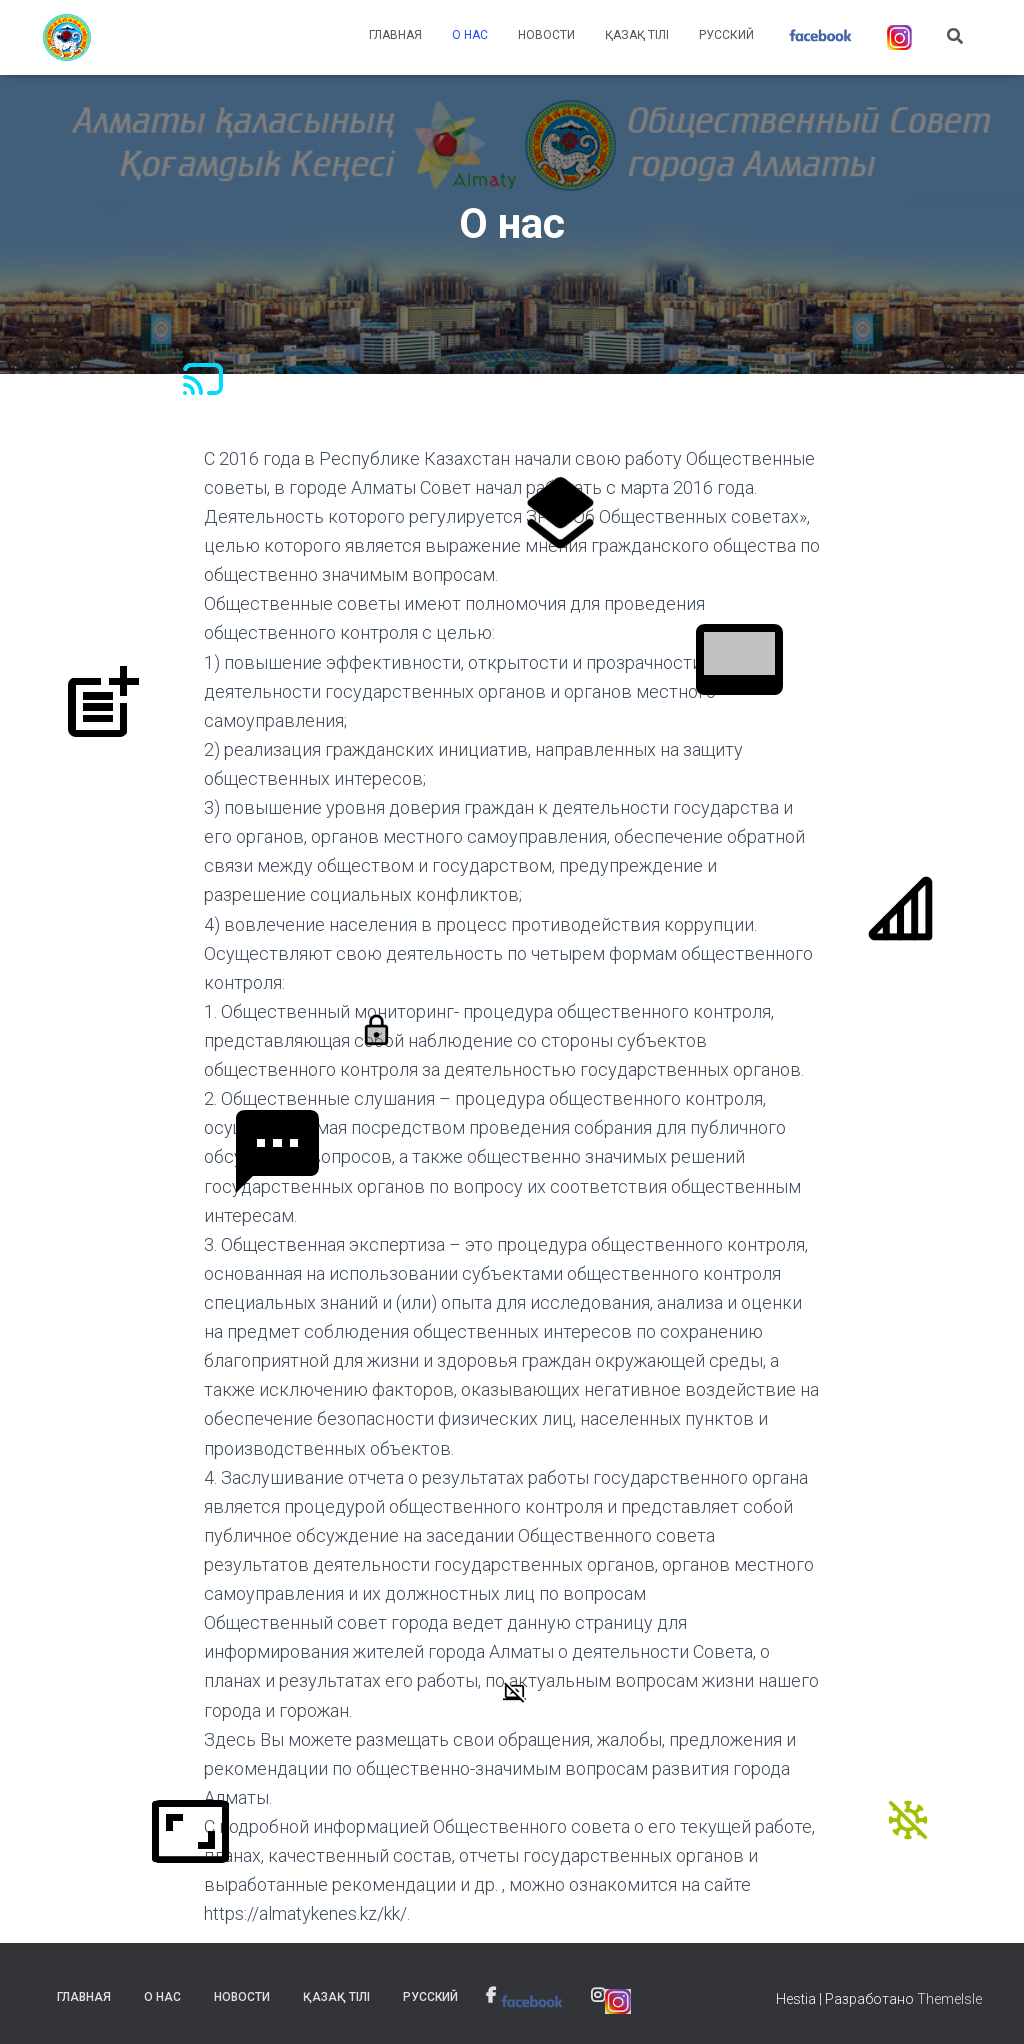 The width and height of the screenshot is (1024, 2044). What do you see at coordinates (277, 1151) in the screenshot?
I see `open text messages` at bounding box center [277, 1151].